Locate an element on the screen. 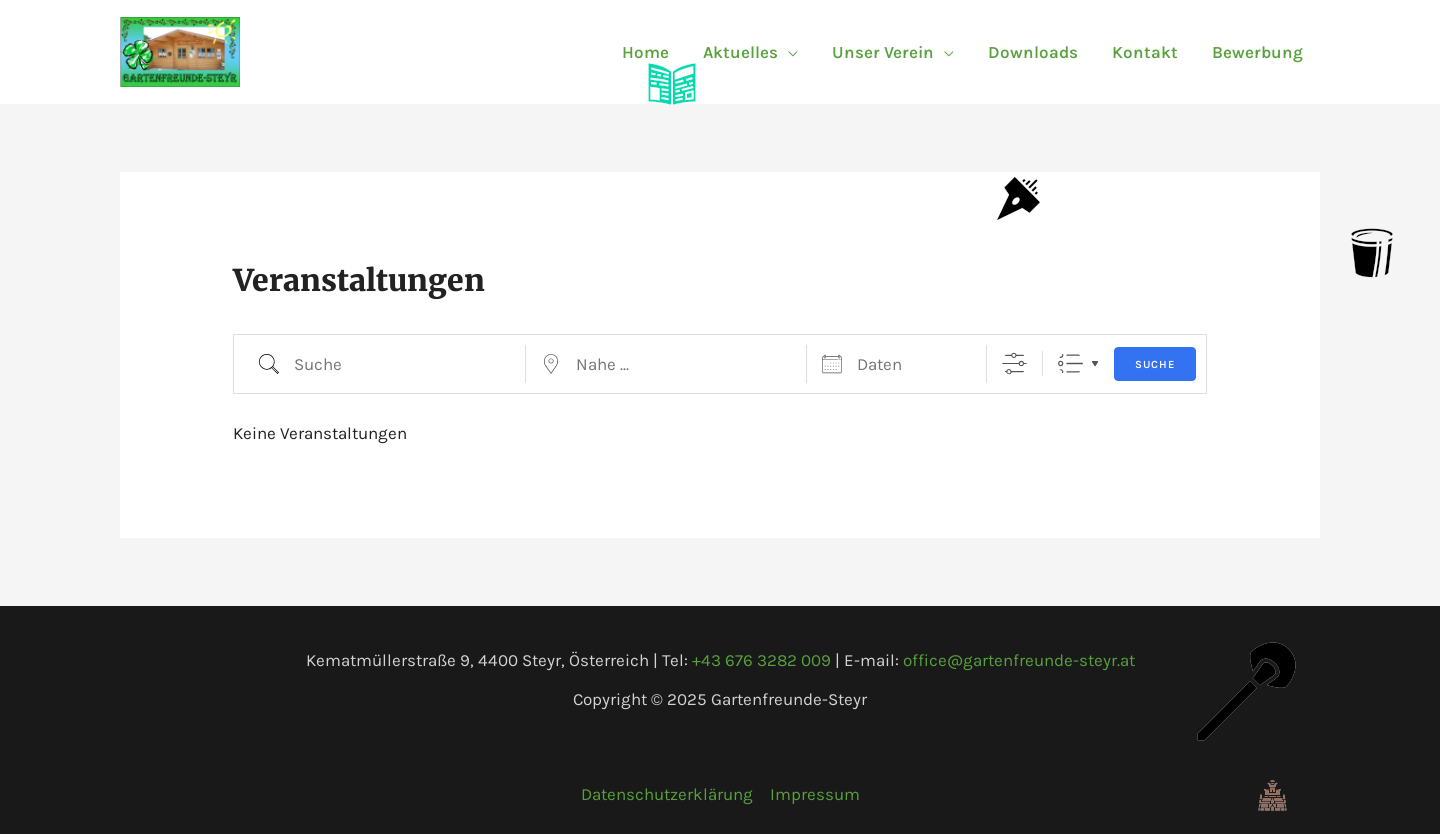 This screenshot has width=1440, height=834. select light fighter spacecraft class is located at coordinates (1018, 198).